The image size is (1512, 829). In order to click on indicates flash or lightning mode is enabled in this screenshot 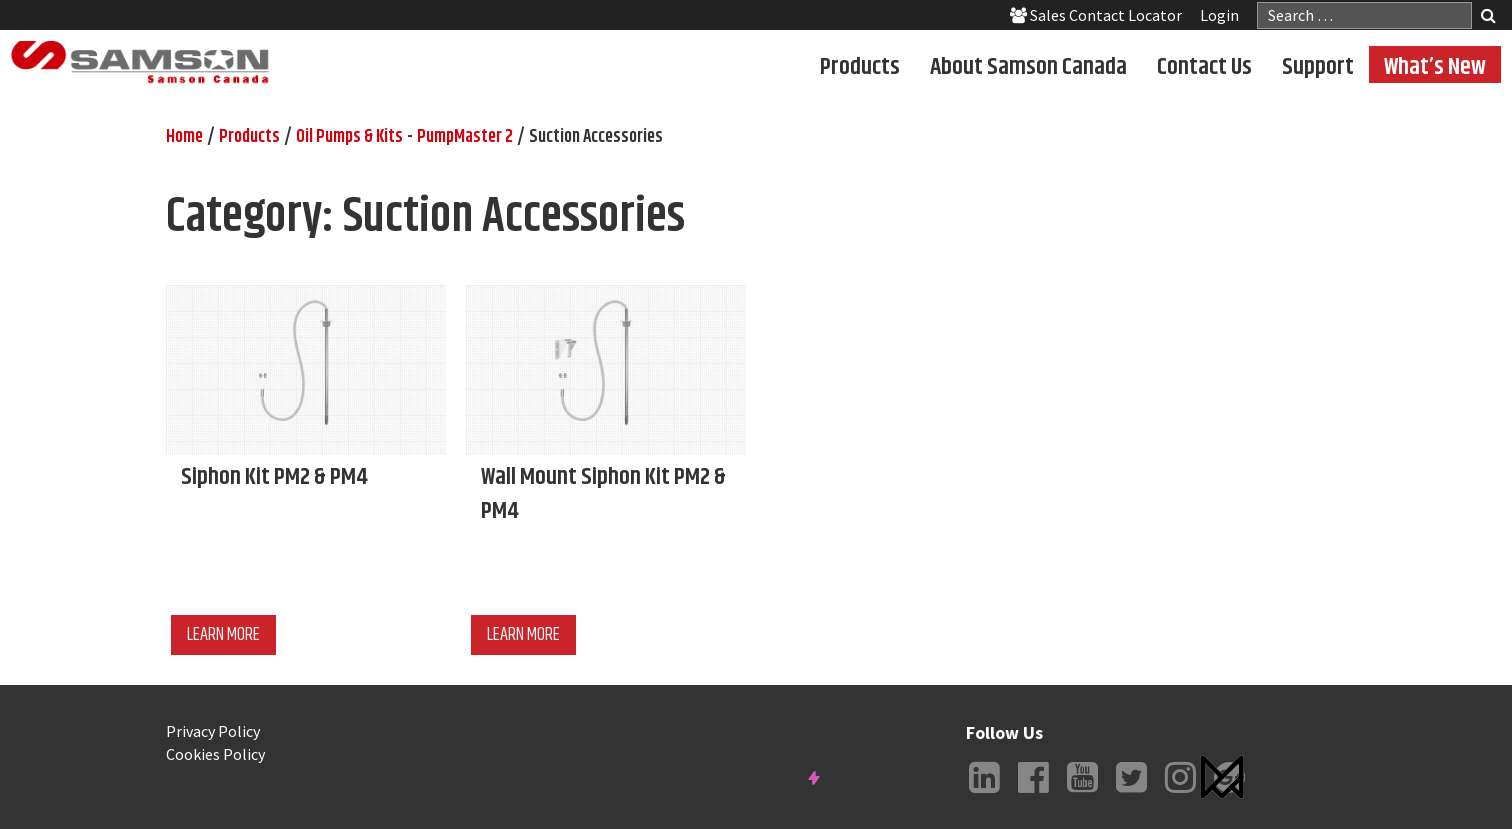, I will do `click(814, 778)`.